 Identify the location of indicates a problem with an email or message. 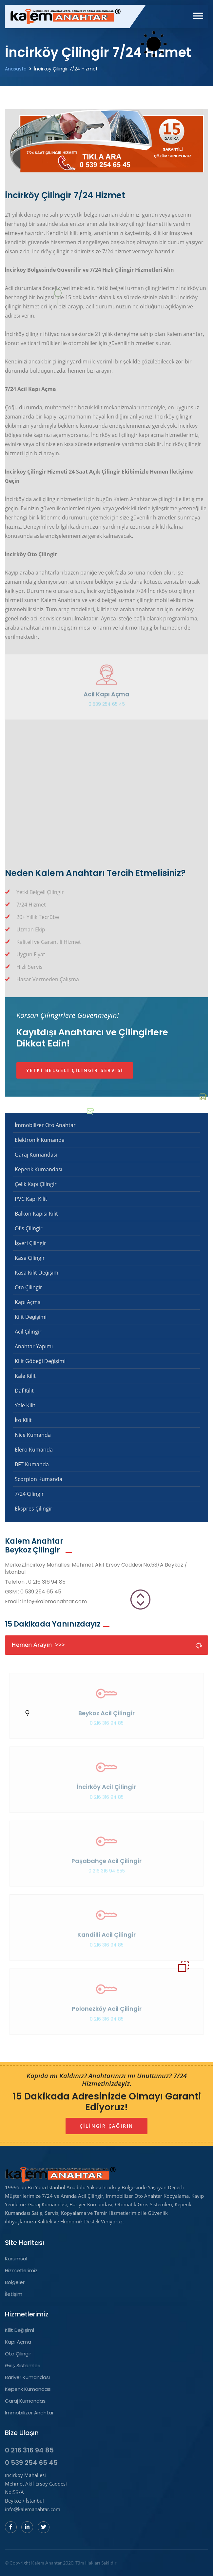
(90, 1111).